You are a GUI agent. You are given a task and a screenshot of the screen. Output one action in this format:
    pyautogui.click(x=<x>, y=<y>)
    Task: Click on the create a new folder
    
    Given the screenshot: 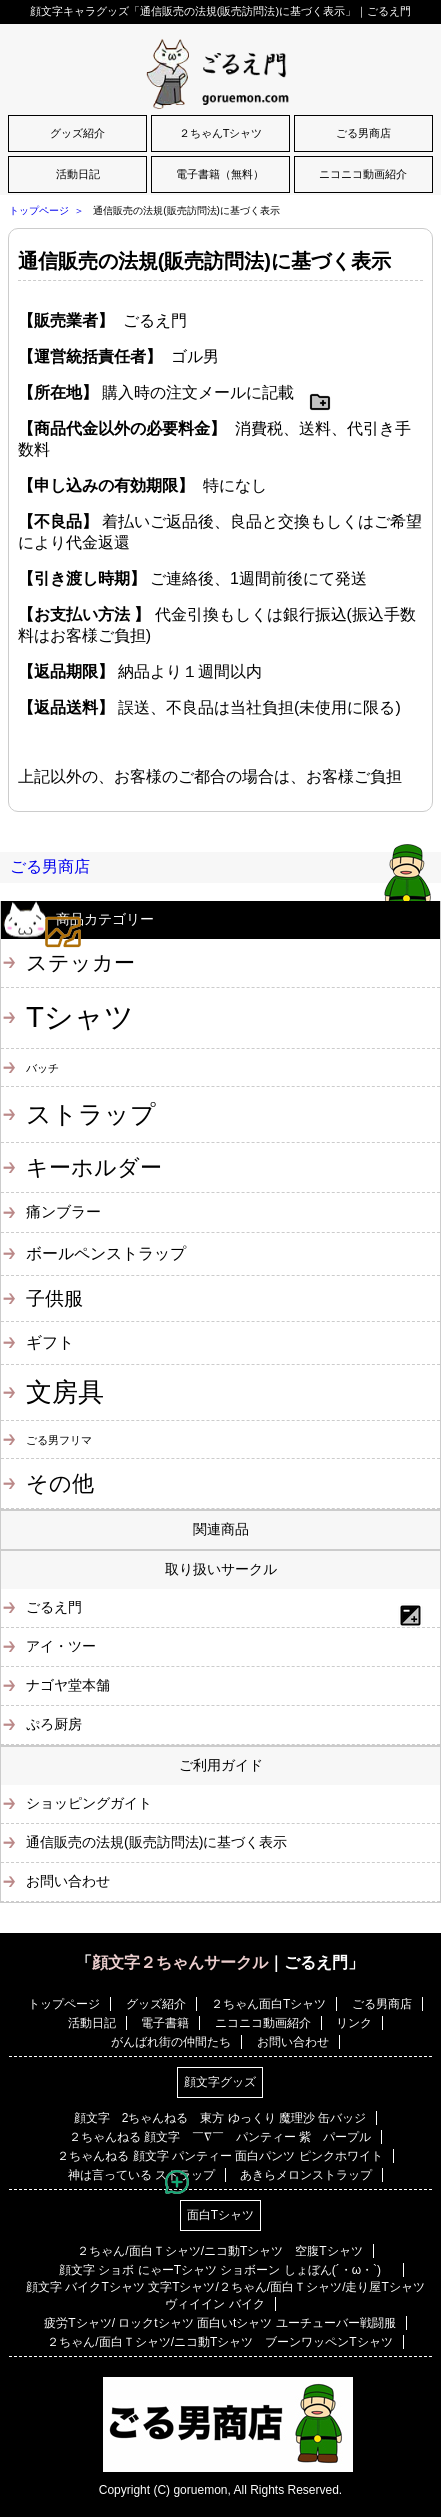 What is the action you would take?
    pyautogui.click(x=320, y=402)
    